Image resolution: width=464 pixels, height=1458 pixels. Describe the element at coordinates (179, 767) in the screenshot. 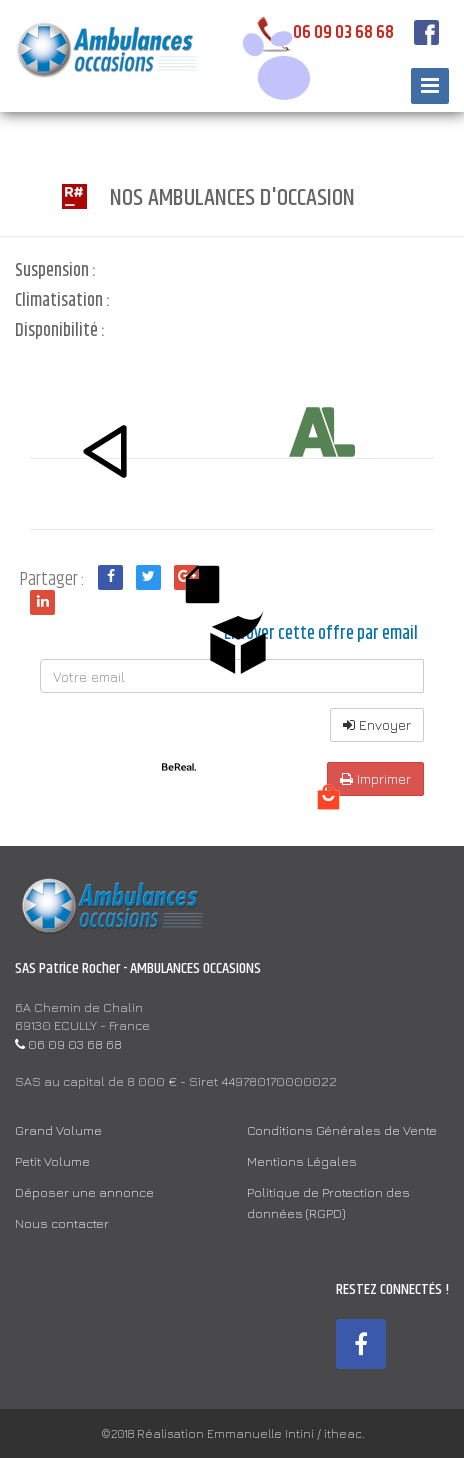

I see `open the BeReal app` at that location.